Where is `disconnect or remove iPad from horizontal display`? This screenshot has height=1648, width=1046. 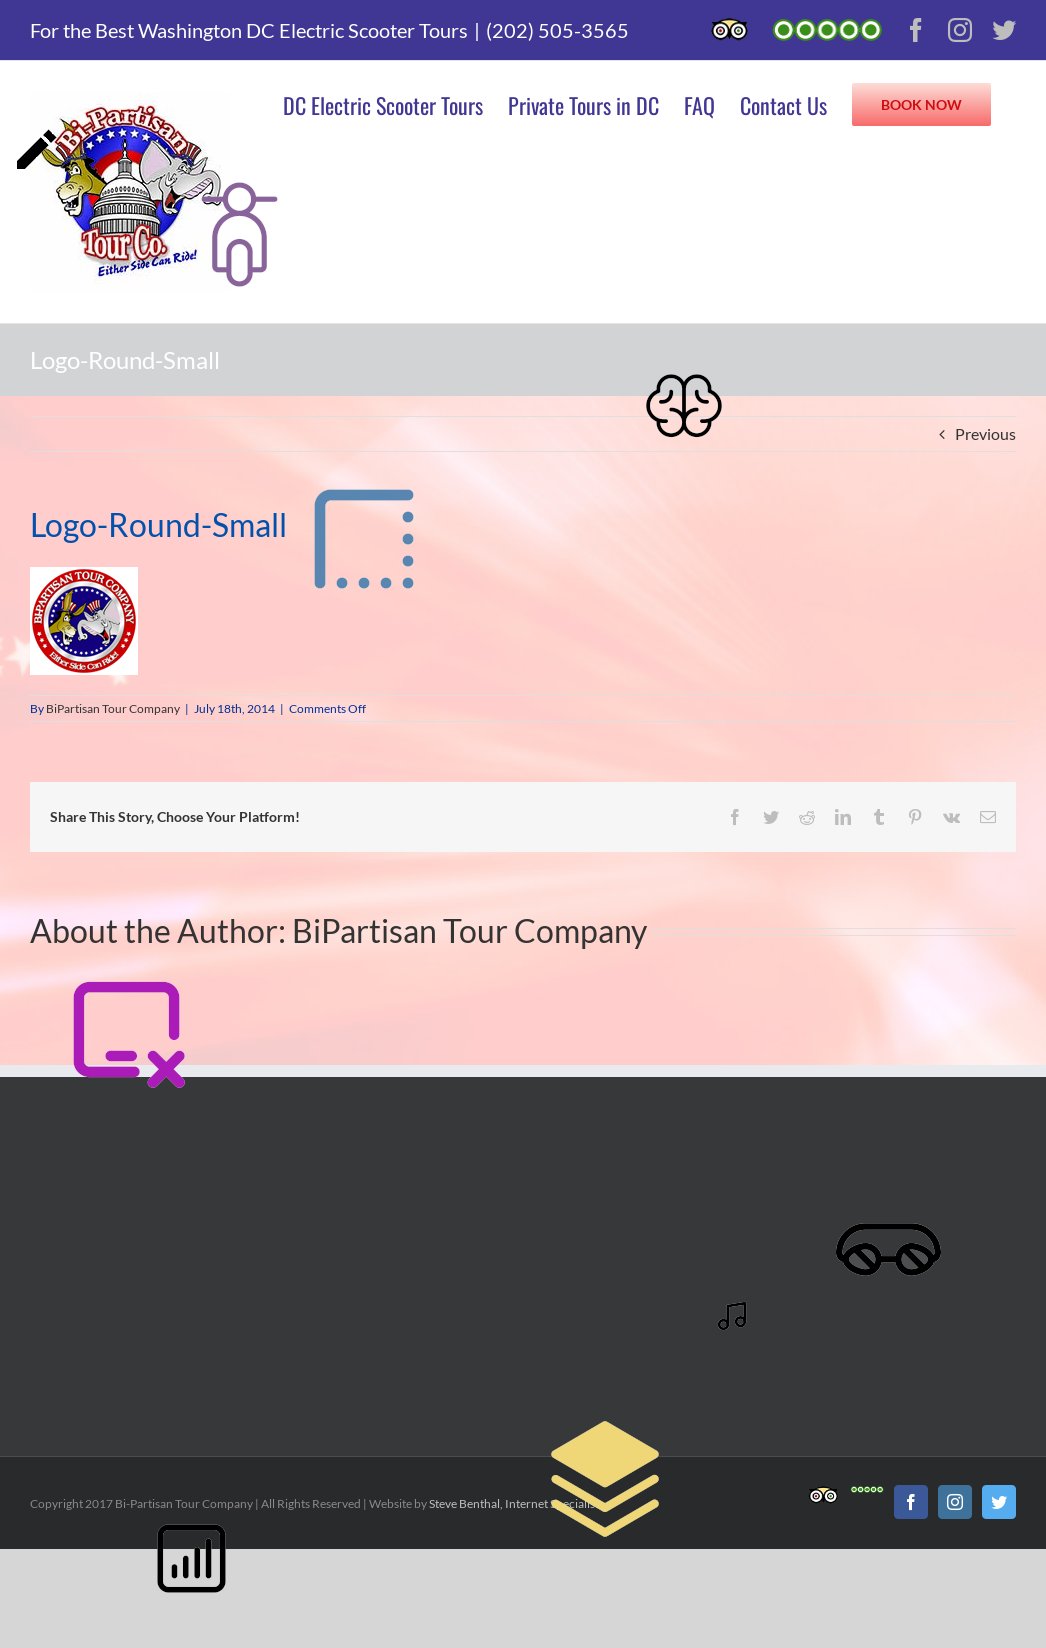 disconnect or remove iPad from horizontal display is located at coordinates (126, 1029).